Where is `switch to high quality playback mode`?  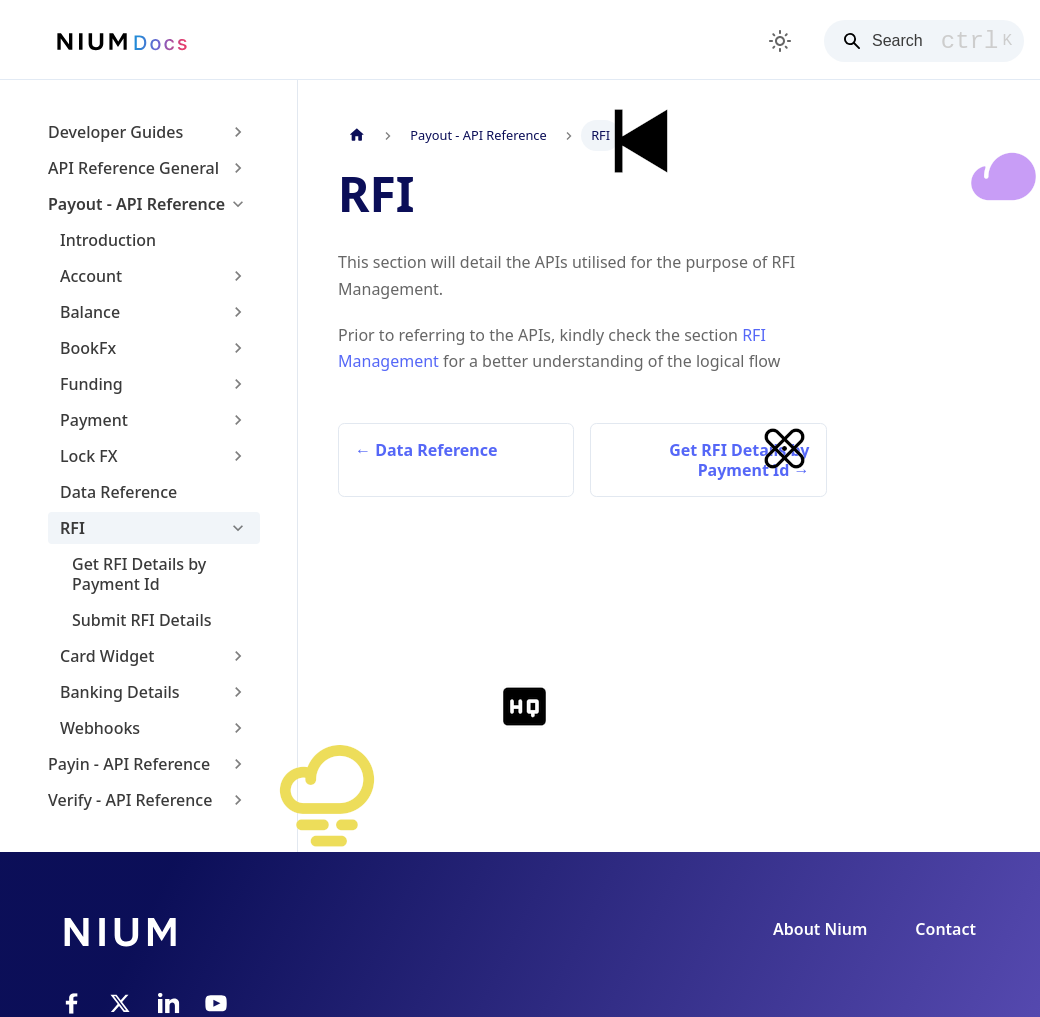
switch to high quality playback mode is located at coordinates (524, 706).